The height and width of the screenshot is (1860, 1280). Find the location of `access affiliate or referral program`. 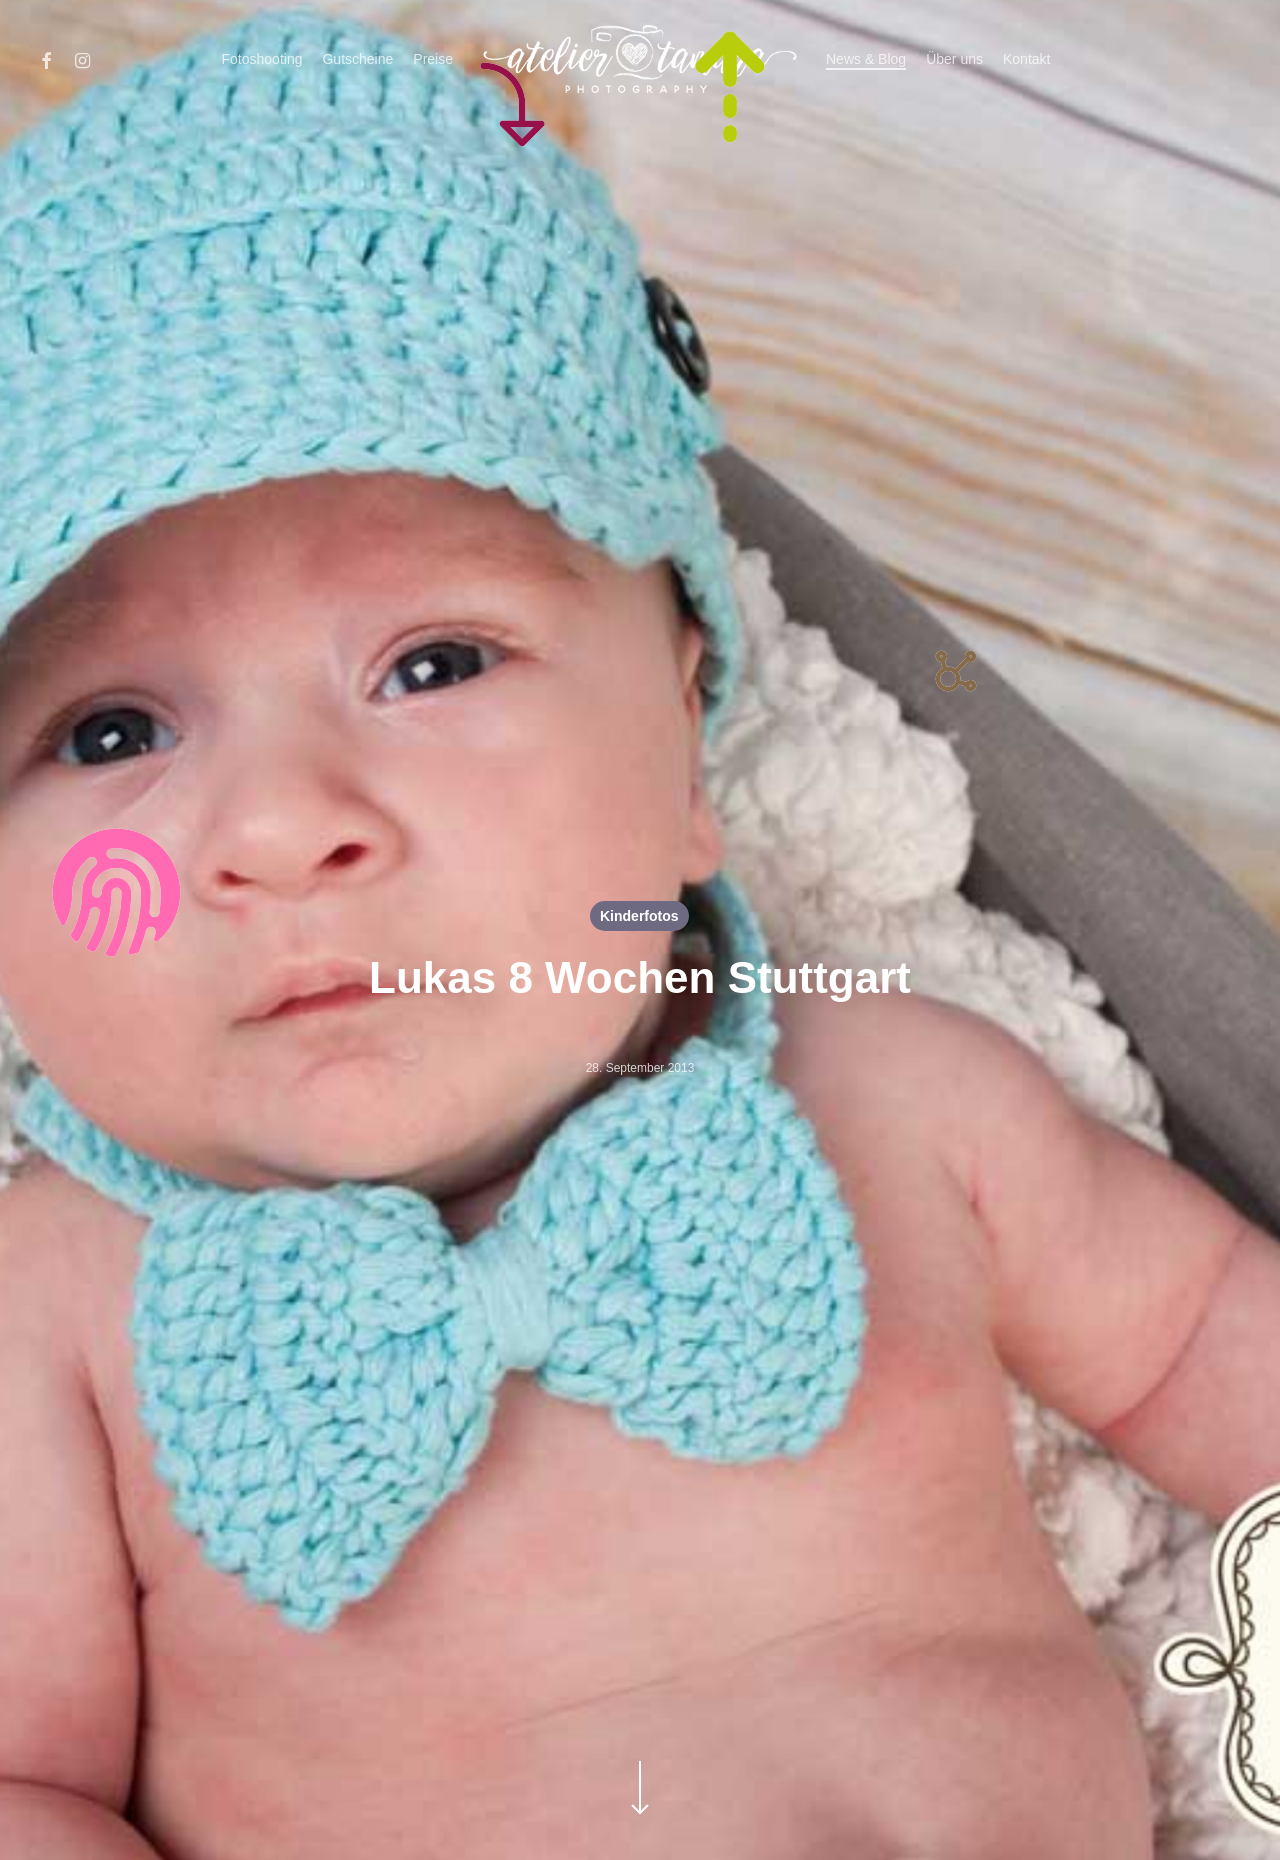

access affiliate or referral program is located at coordinates (956, 671).